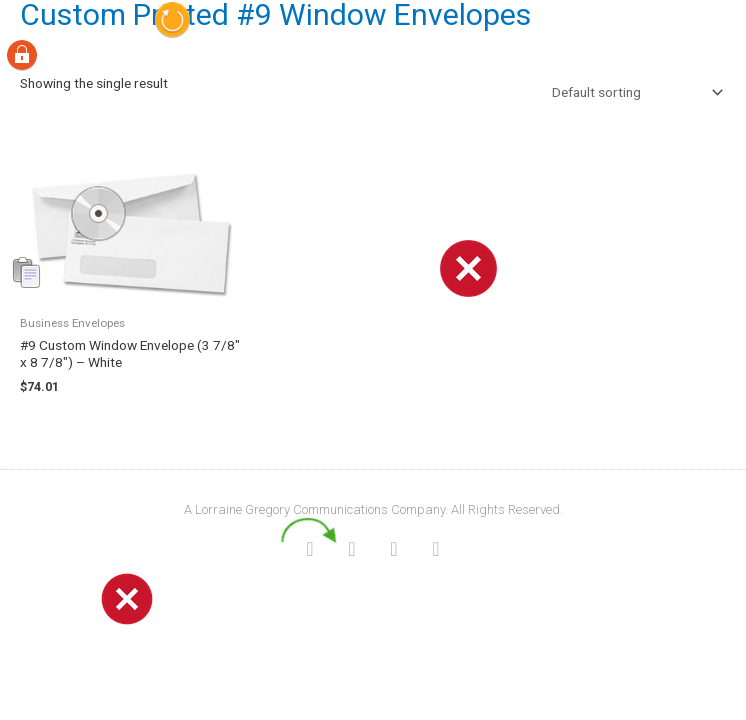 This screenshot has width=746, height=720. What do you see at coordinates (173, 20) in the screenshot?
I see `restart the system` at bounding box center [173, 20].